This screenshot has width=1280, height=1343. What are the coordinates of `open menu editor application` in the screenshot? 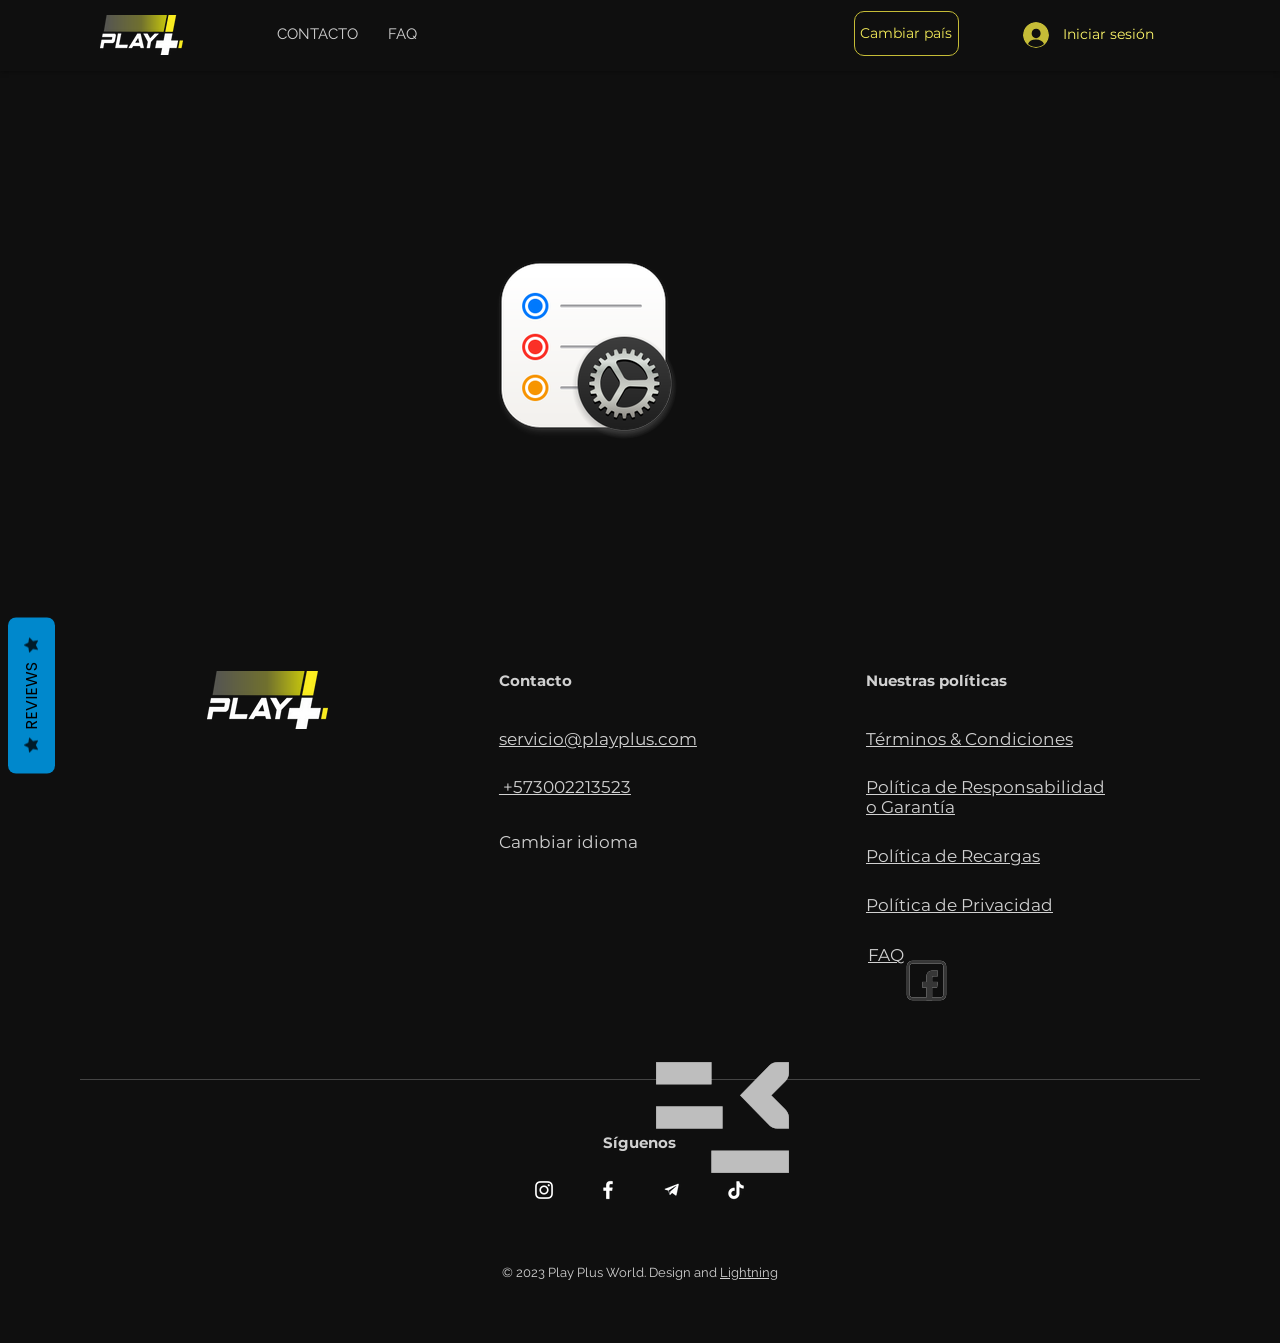 It's located at (583, 345).